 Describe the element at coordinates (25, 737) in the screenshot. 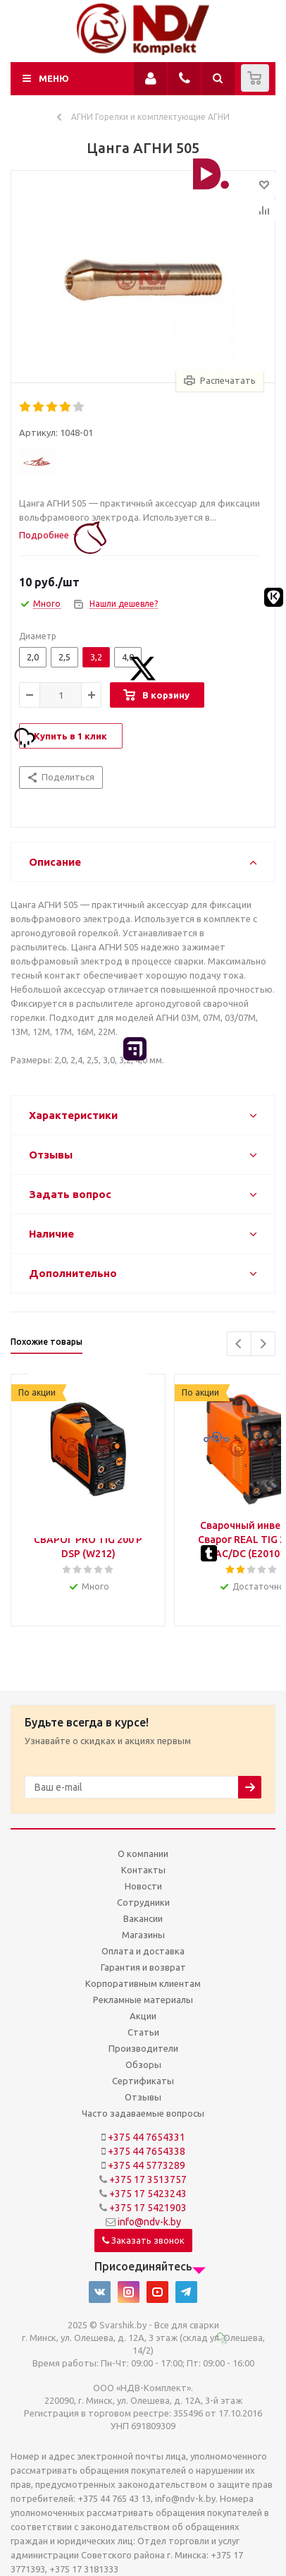

I see `indicates rainy or showery weather conditions` at that location.